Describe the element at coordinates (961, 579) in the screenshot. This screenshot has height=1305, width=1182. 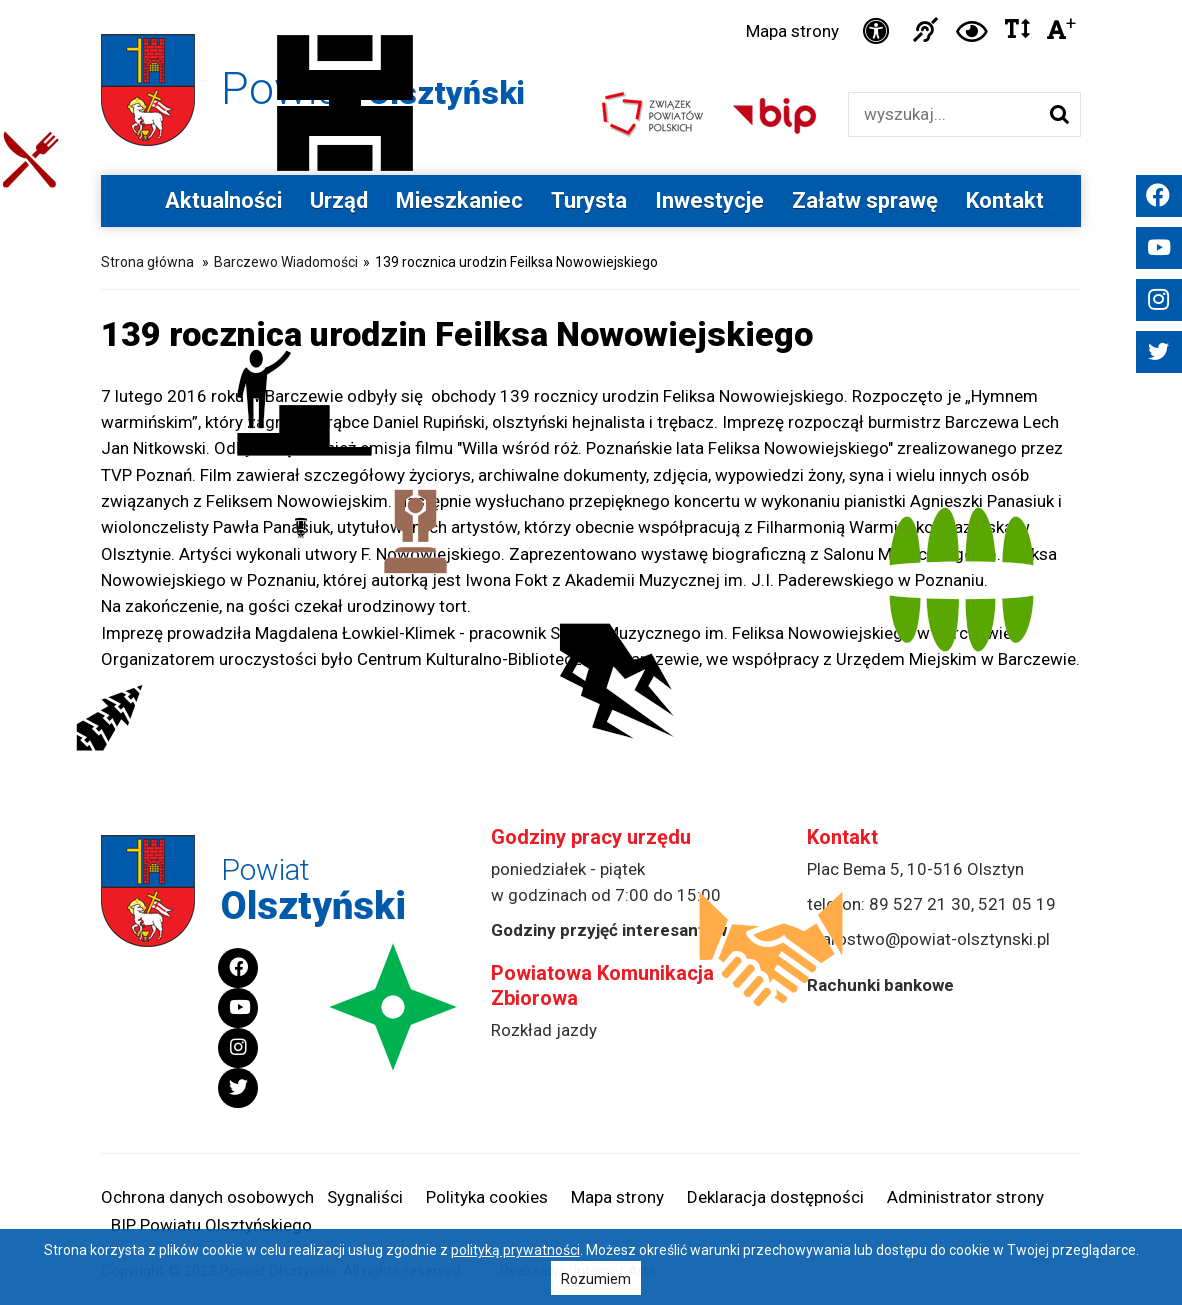
I see `view dental health or teeth information` at that location.